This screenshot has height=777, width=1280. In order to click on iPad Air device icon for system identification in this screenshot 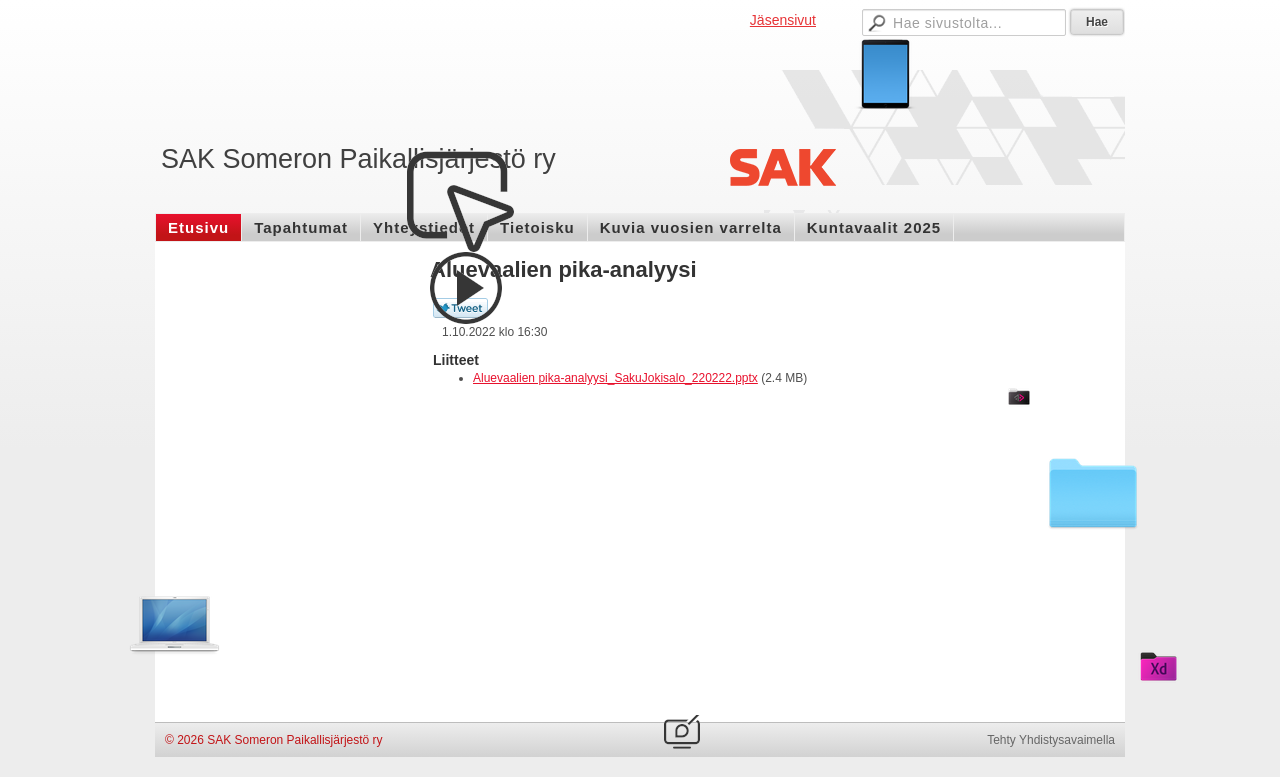, I will do `click(885, 74)`.